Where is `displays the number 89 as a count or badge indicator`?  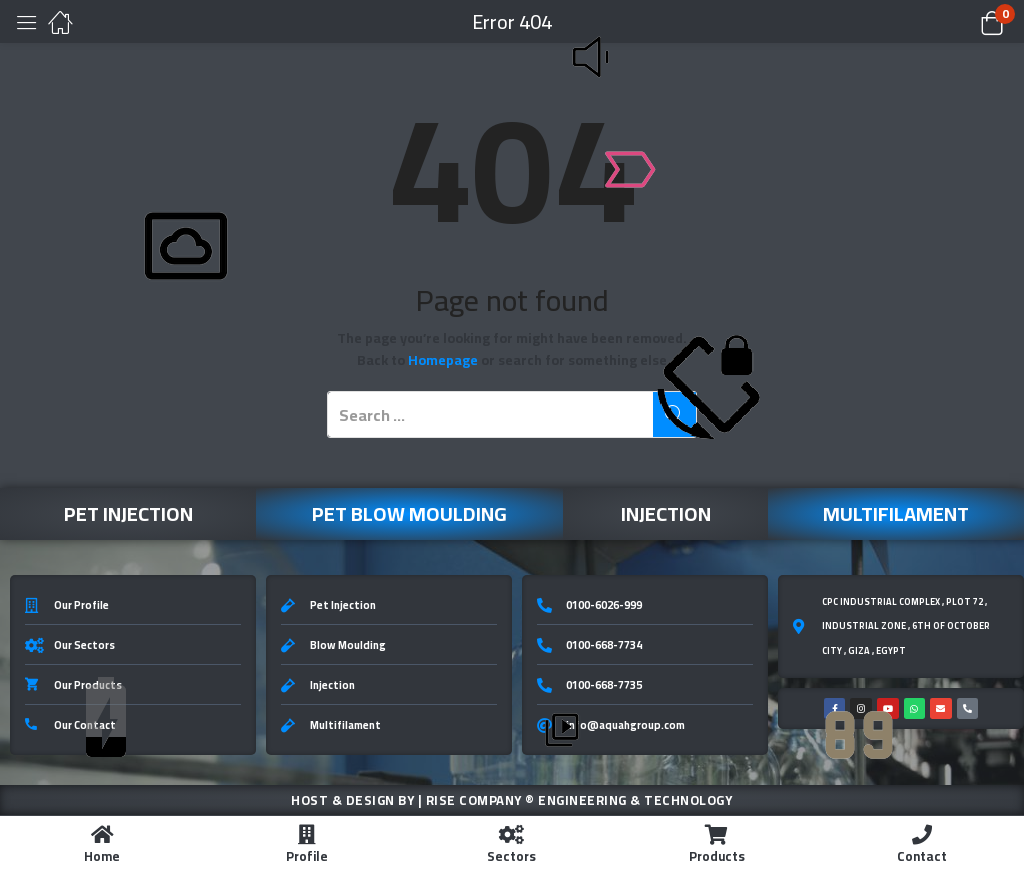
displays the number 89 as a count or badge indicator is located at coordinates (859, 735).